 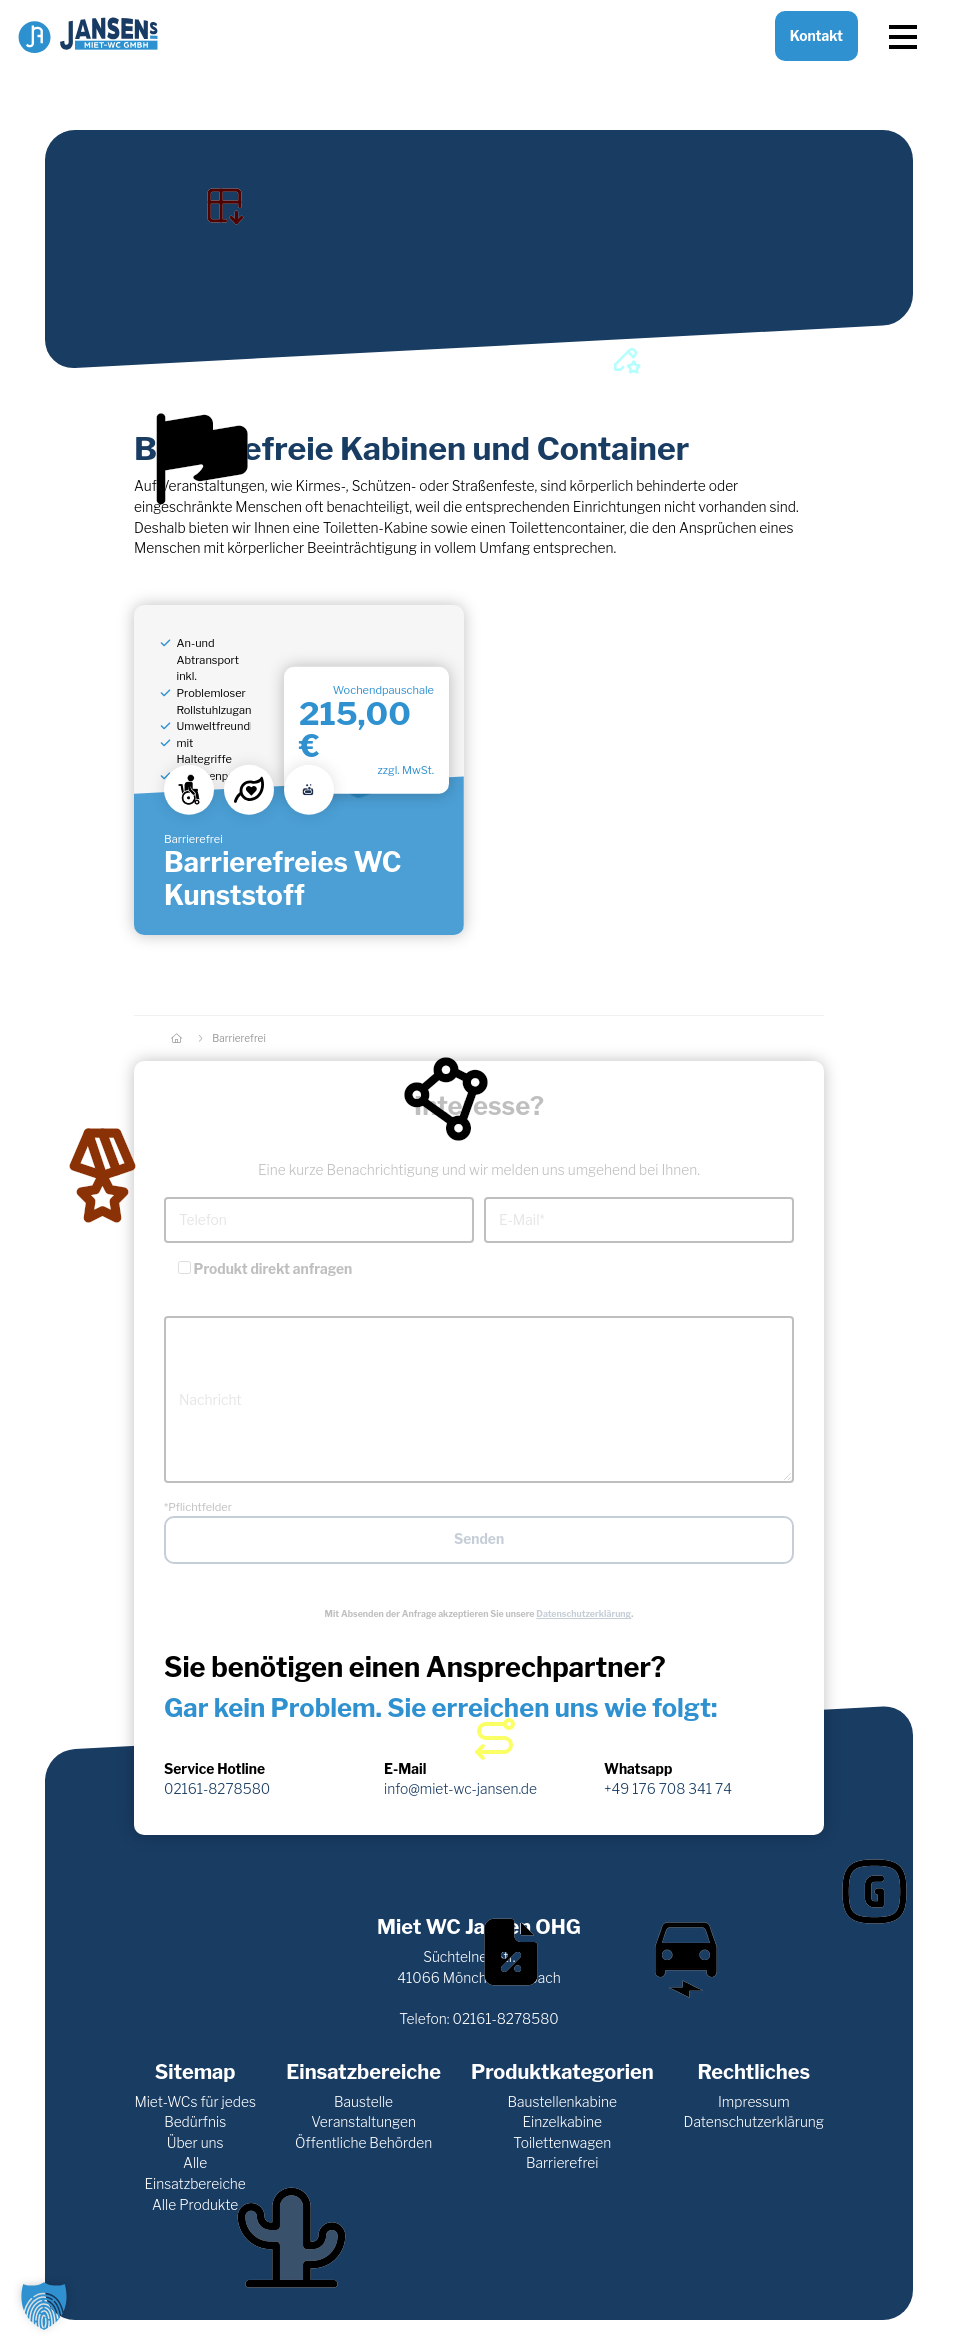 What do you see at coordinates (446, 1099) in the screenshot?
I see `create a polygon shape` at bounding box center [446, 1099].